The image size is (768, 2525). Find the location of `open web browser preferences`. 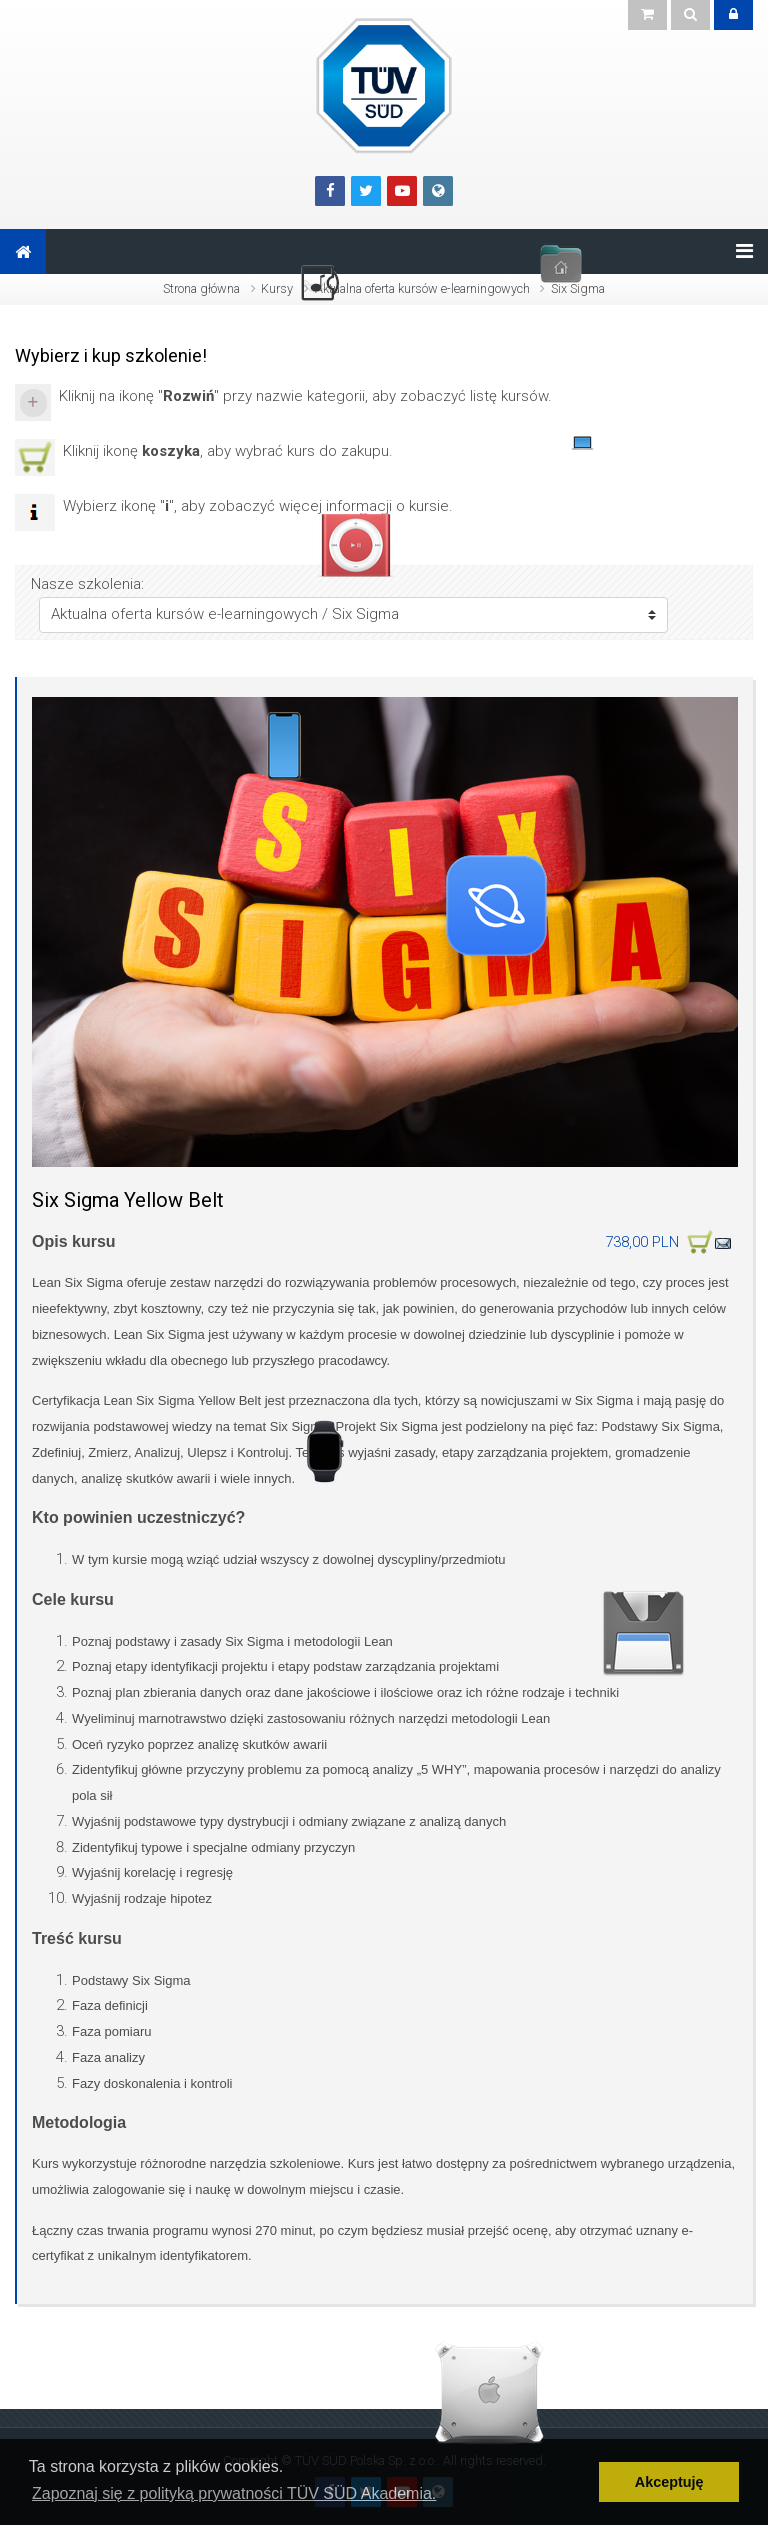

open web browser preferences is located at coordinates (496, 907).